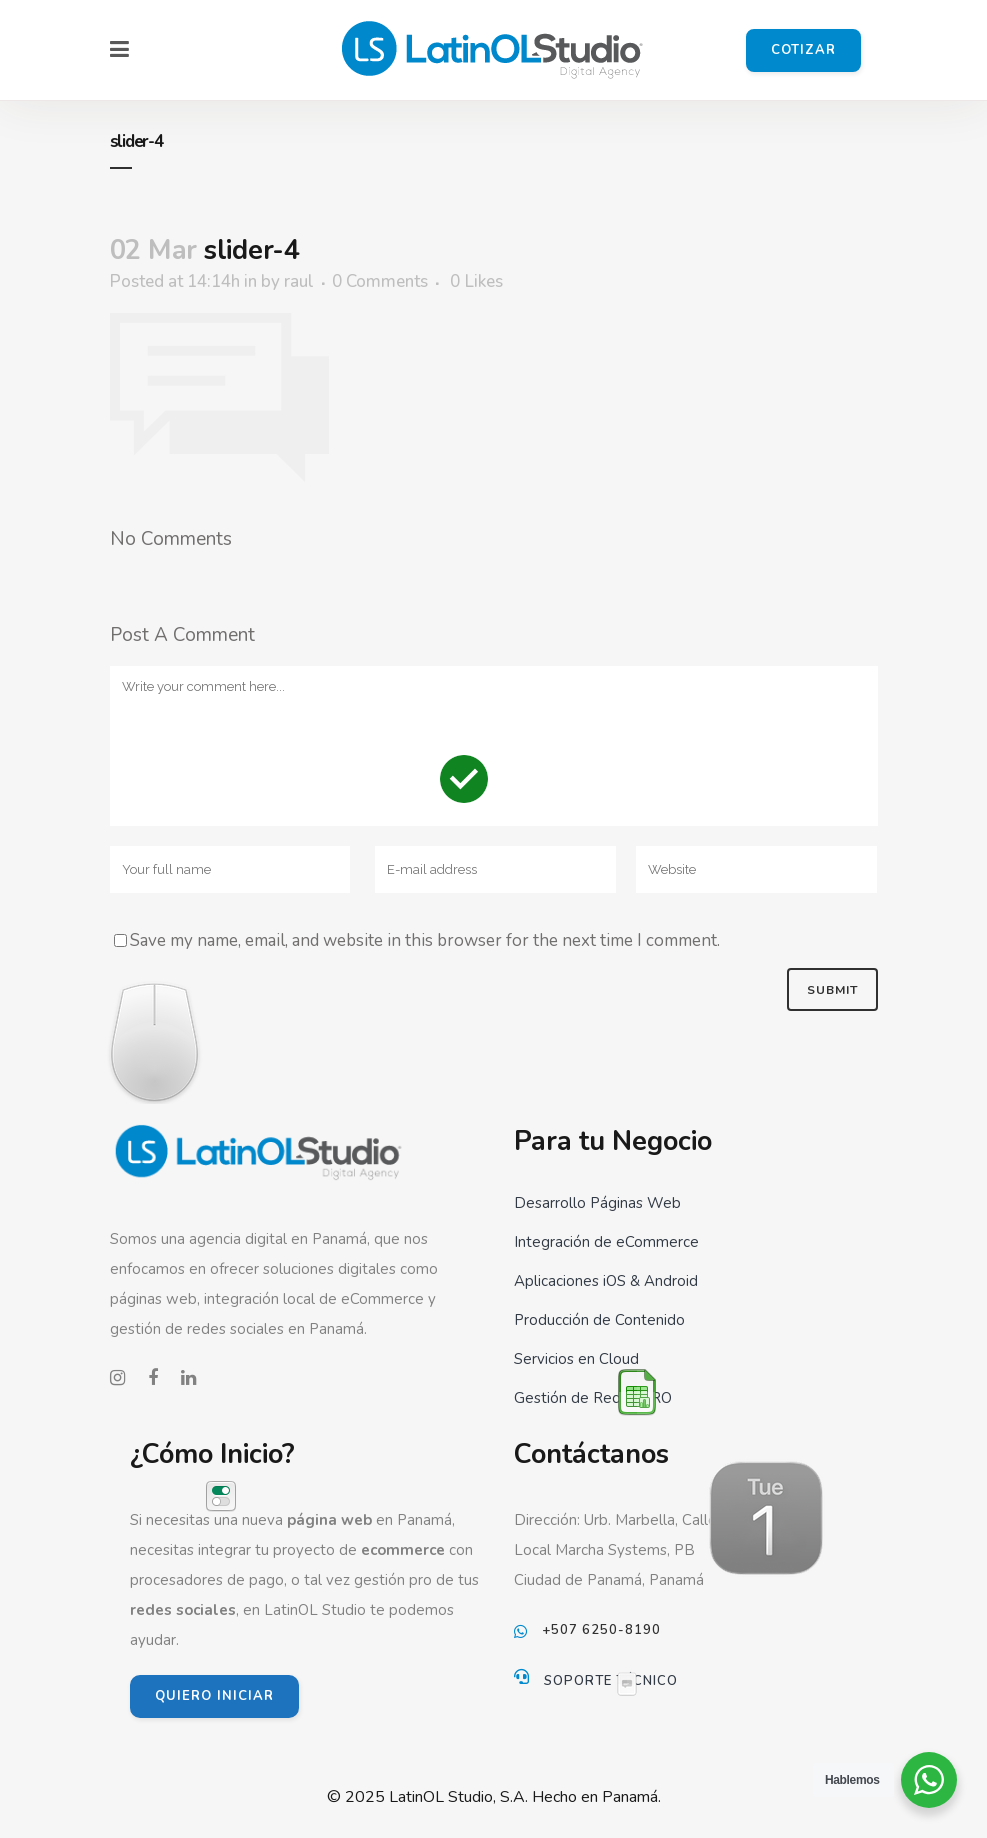 This screenshot has width=987, height=1838. I want to click on open unity tweak tool settings, so click(221, 1496).